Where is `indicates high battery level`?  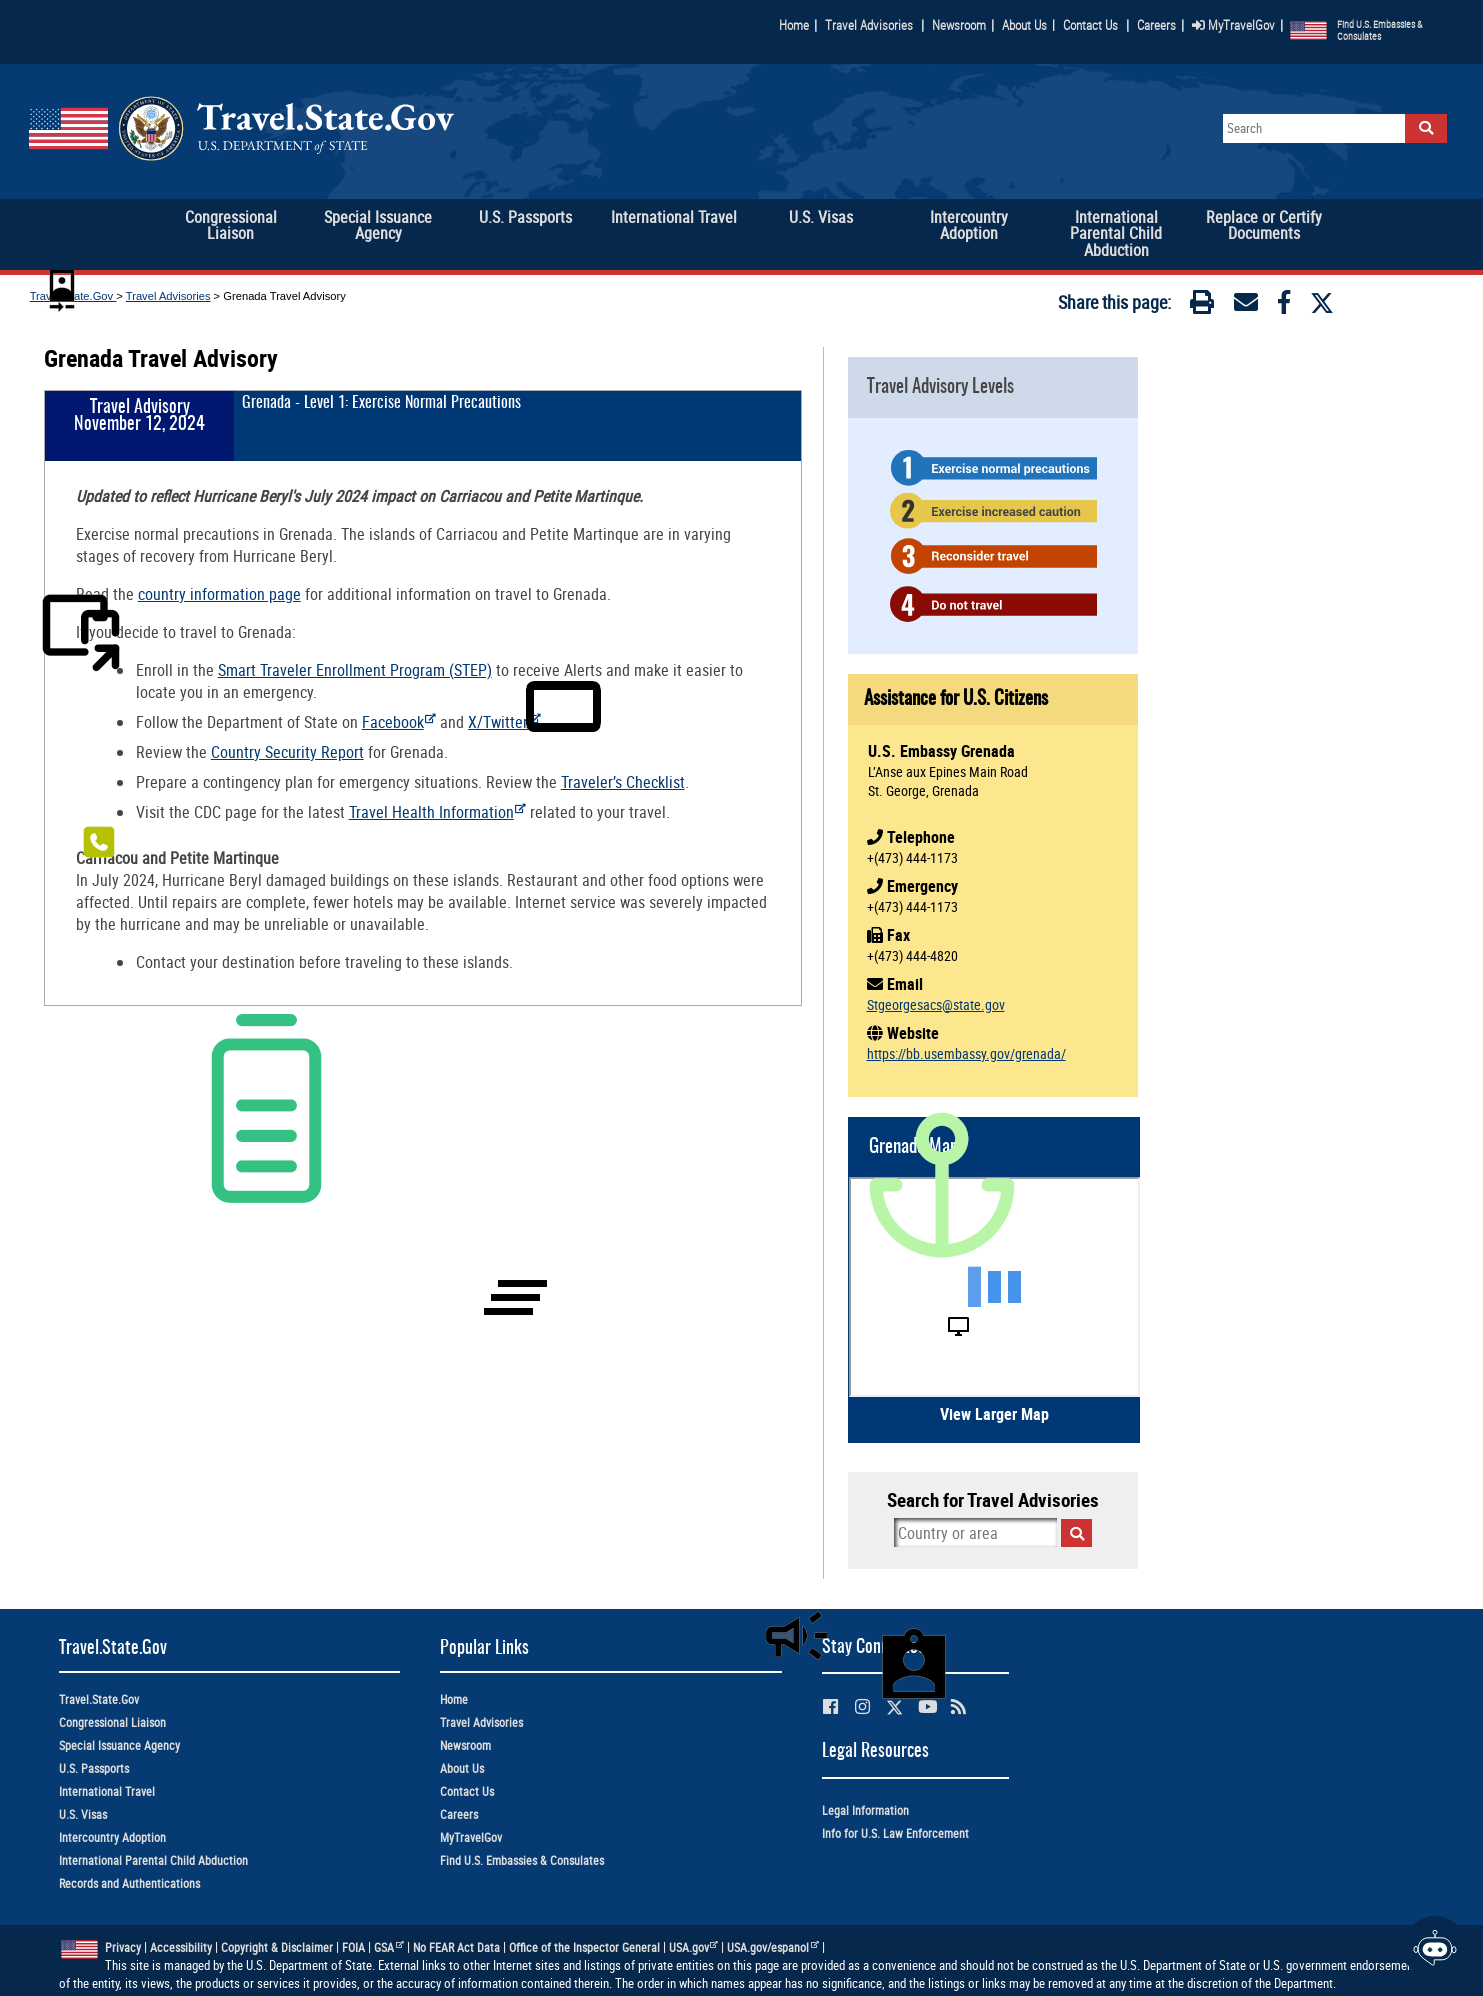 indicates high battery level is located at coordinates (266, 1111).